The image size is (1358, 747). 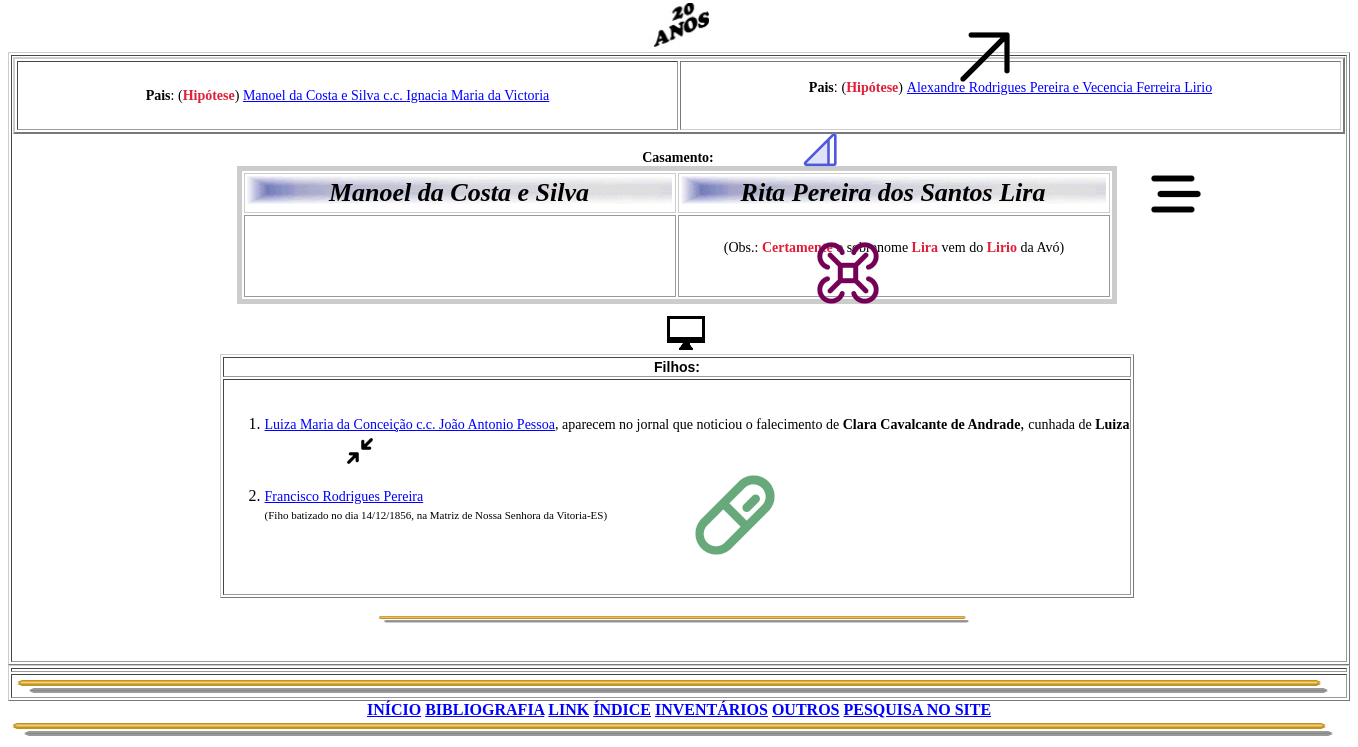 I want to click on open navigation menu, so click(x=1176, y=194).